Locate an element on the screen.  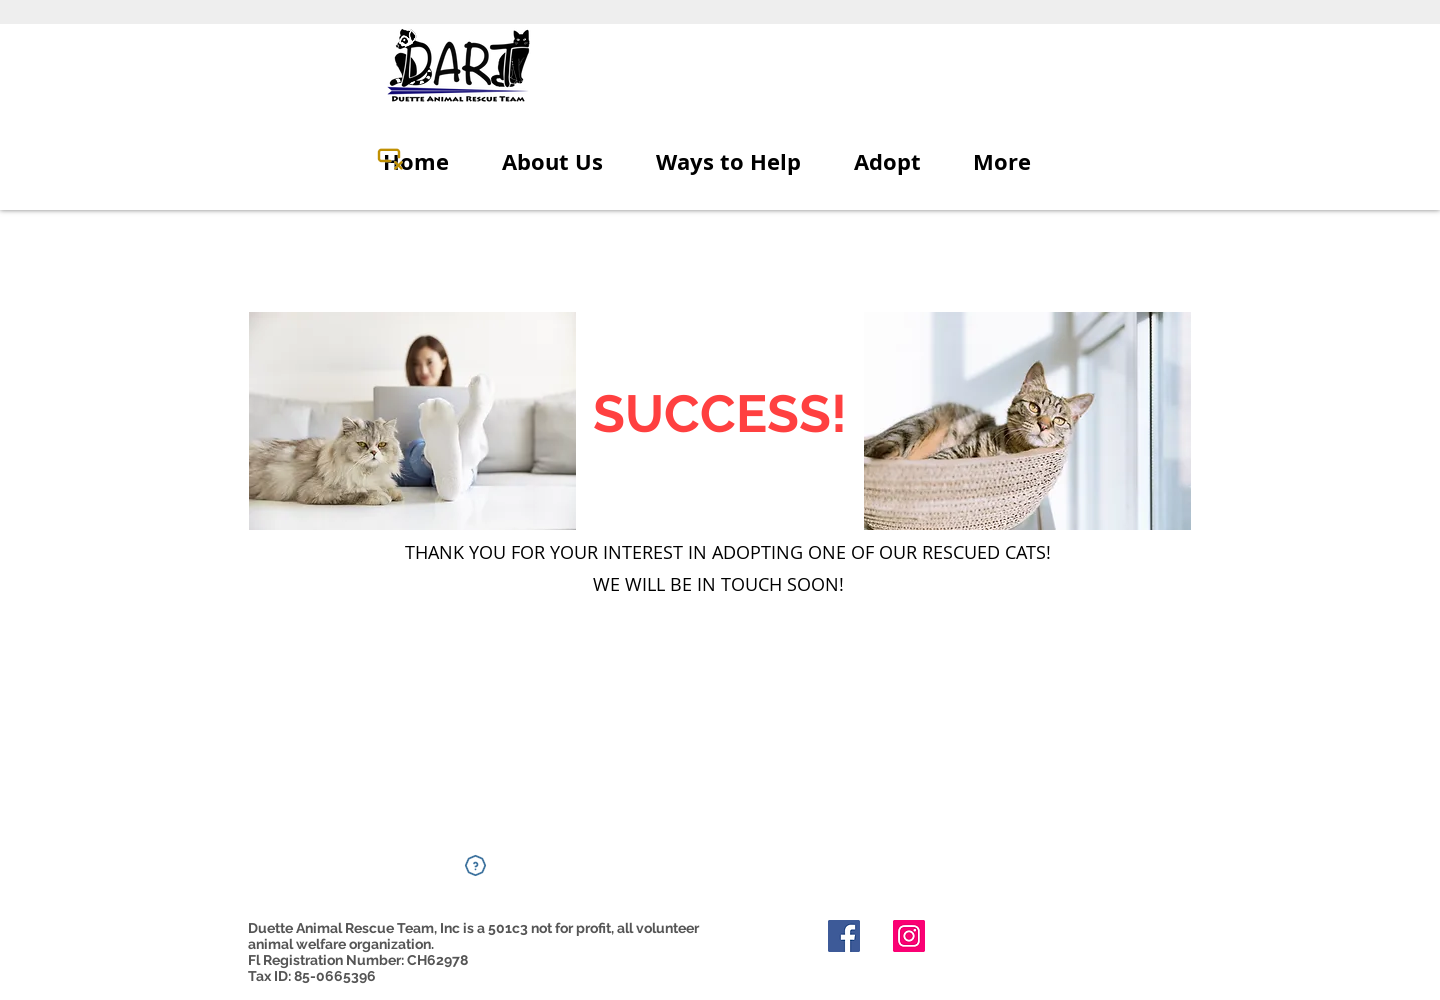
clear input field is located at coordinates (389, 156).